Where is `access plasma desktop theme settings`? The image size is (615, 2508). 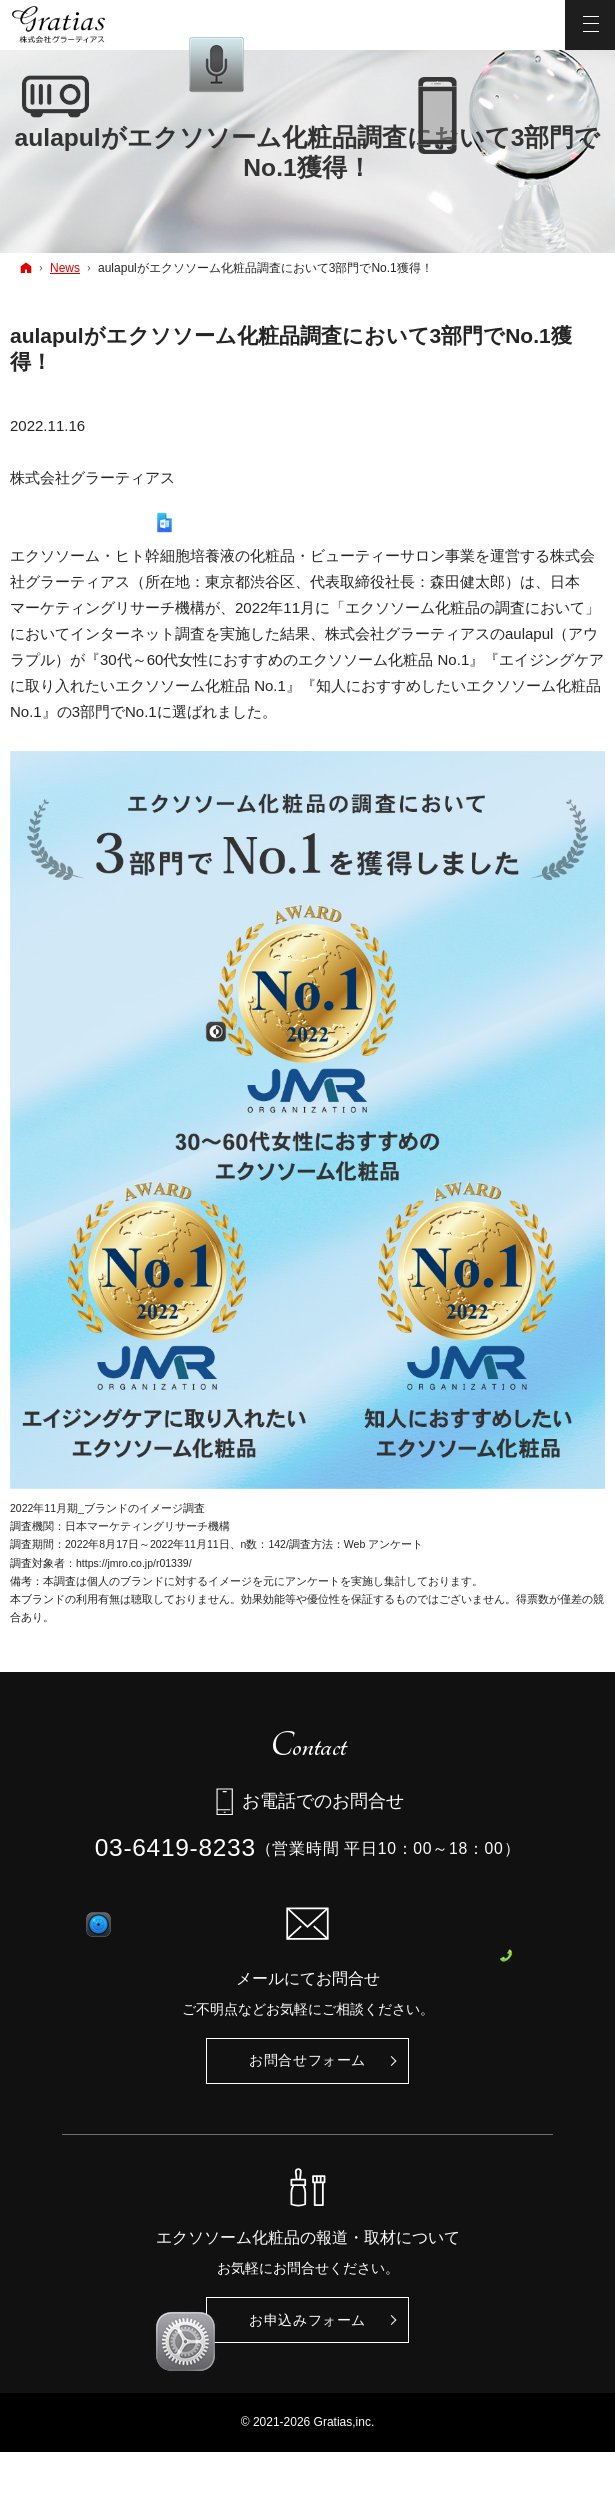 access plasma desktop theme settings is located at coordinates (216, 1032).